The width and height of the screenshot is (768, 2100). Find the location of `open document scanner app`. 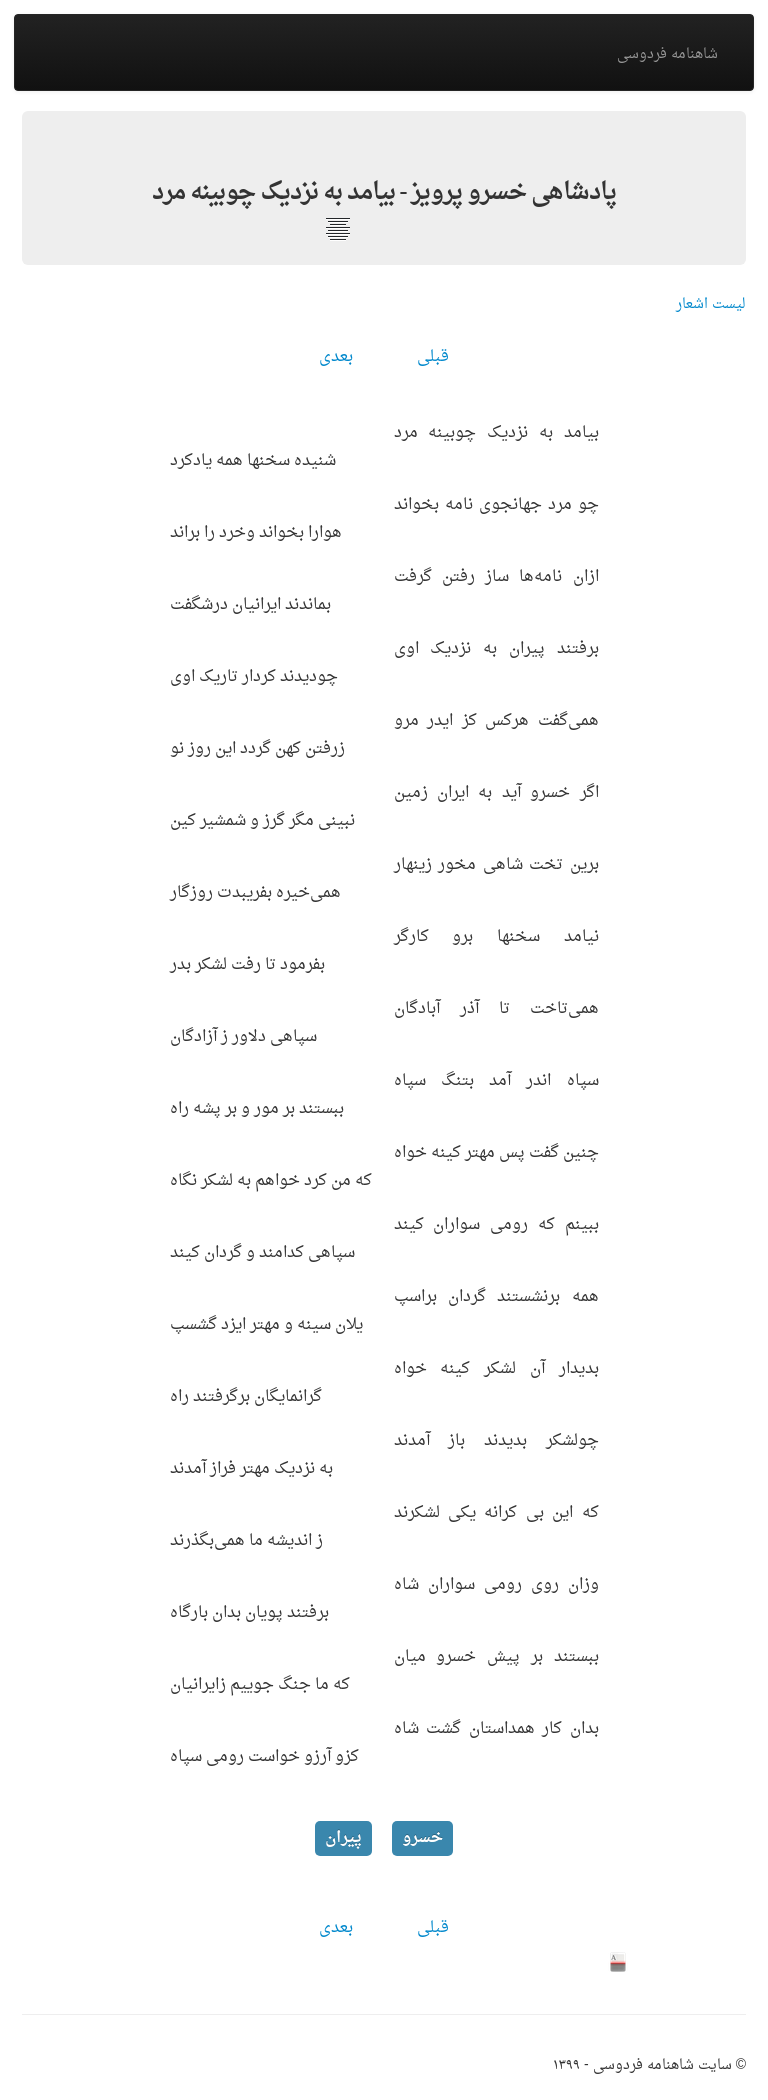

open document scanner app is located at coordinates (618, 1962).